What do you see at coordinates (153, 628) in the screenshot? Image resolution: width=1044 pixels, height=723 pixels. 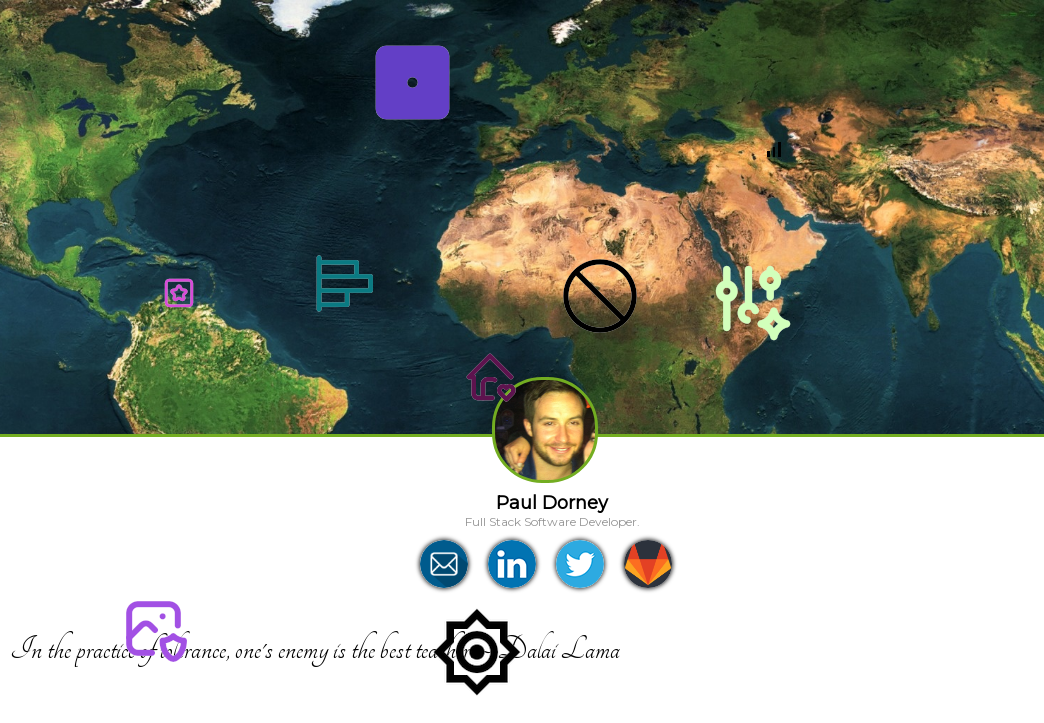 I see `protected photo or image` at bounding box center [153, 628].